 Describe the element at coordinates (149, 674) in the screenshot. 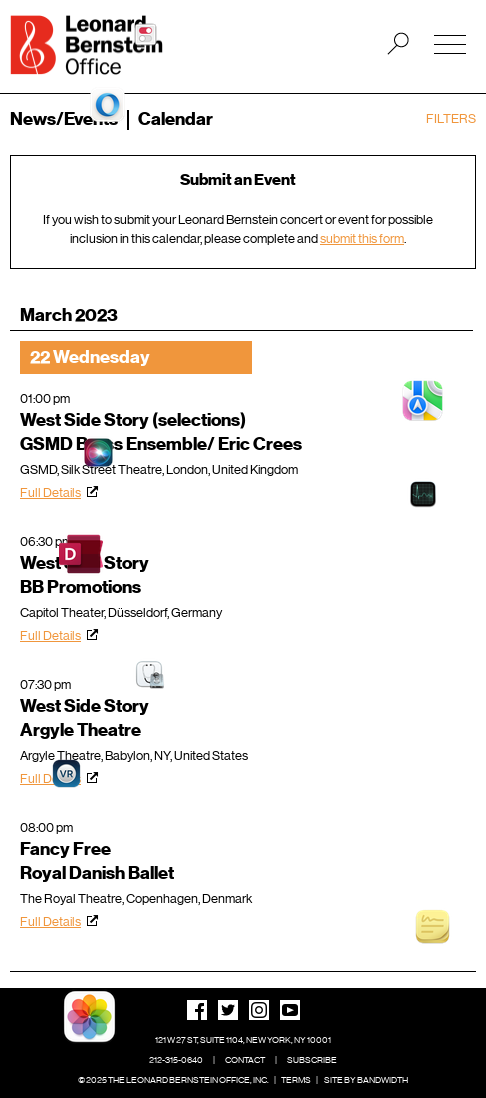

I see `open Disk Utility to manage storage drives` at that location.